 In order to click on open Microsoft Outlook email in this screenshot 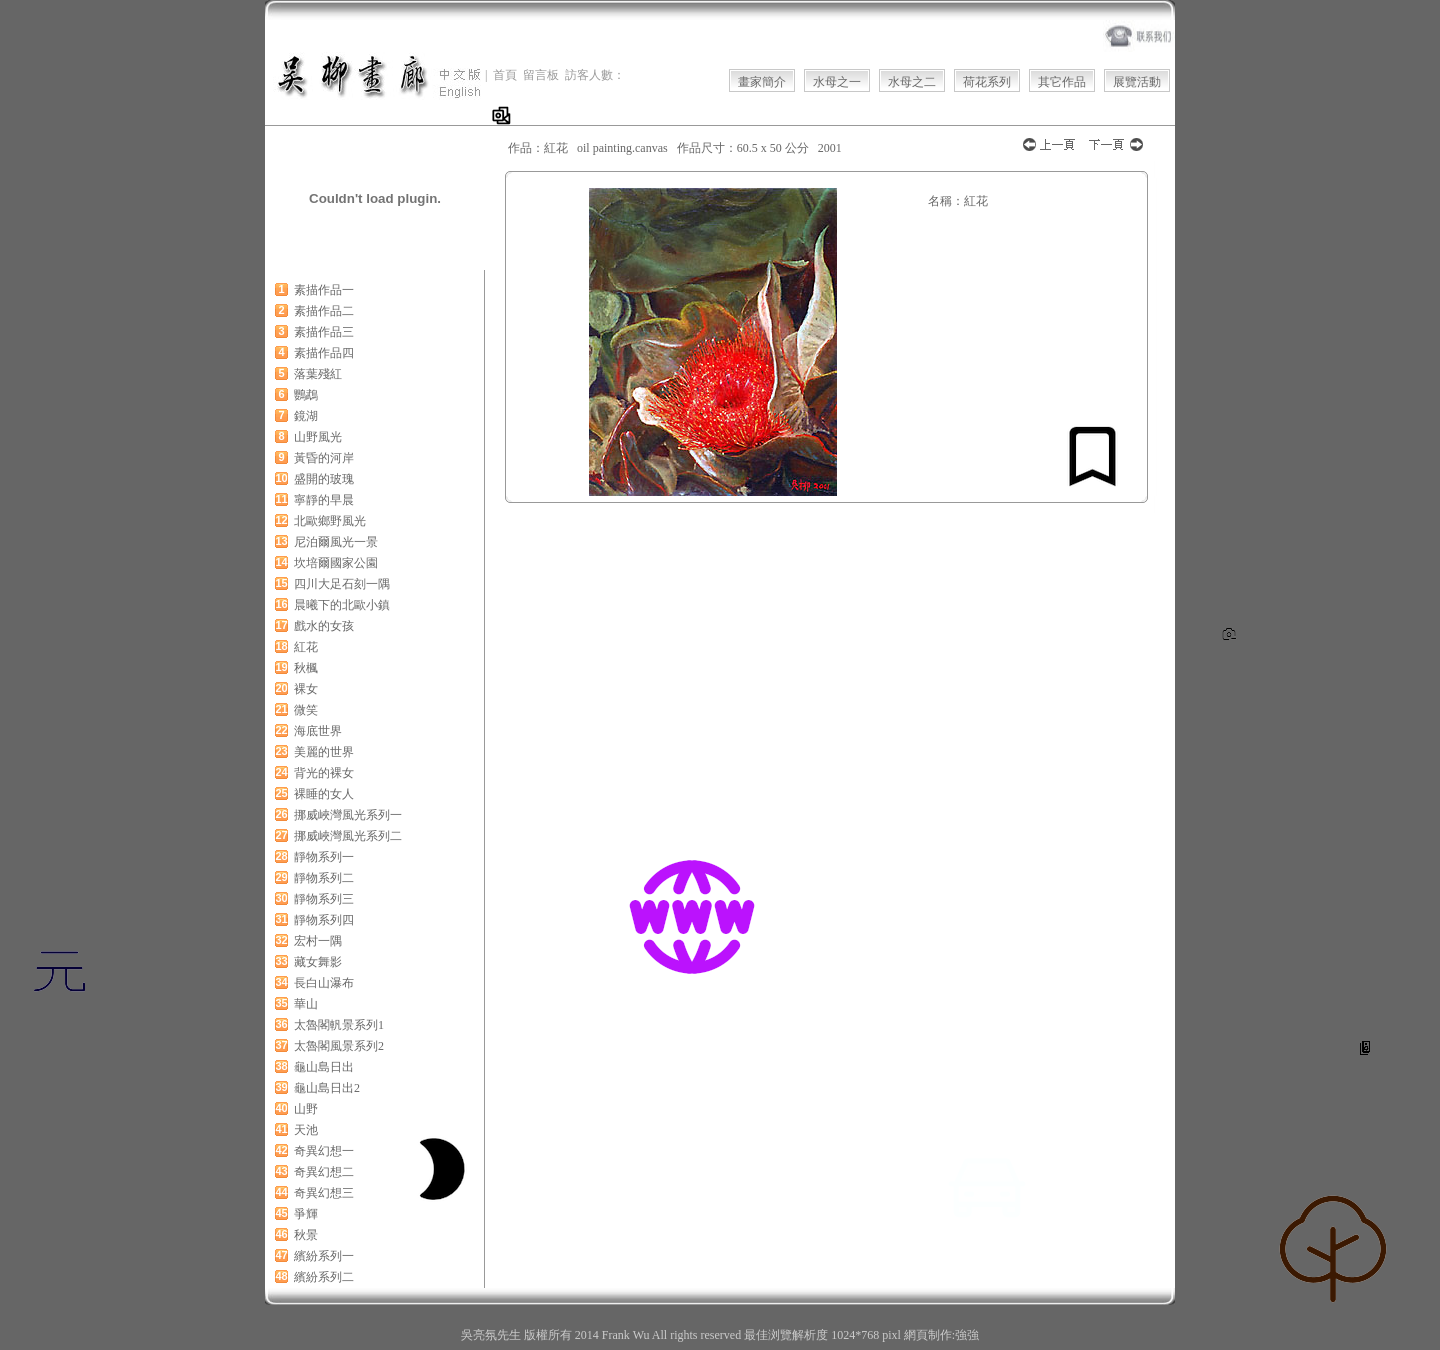, I will do `click(501, 115)`.